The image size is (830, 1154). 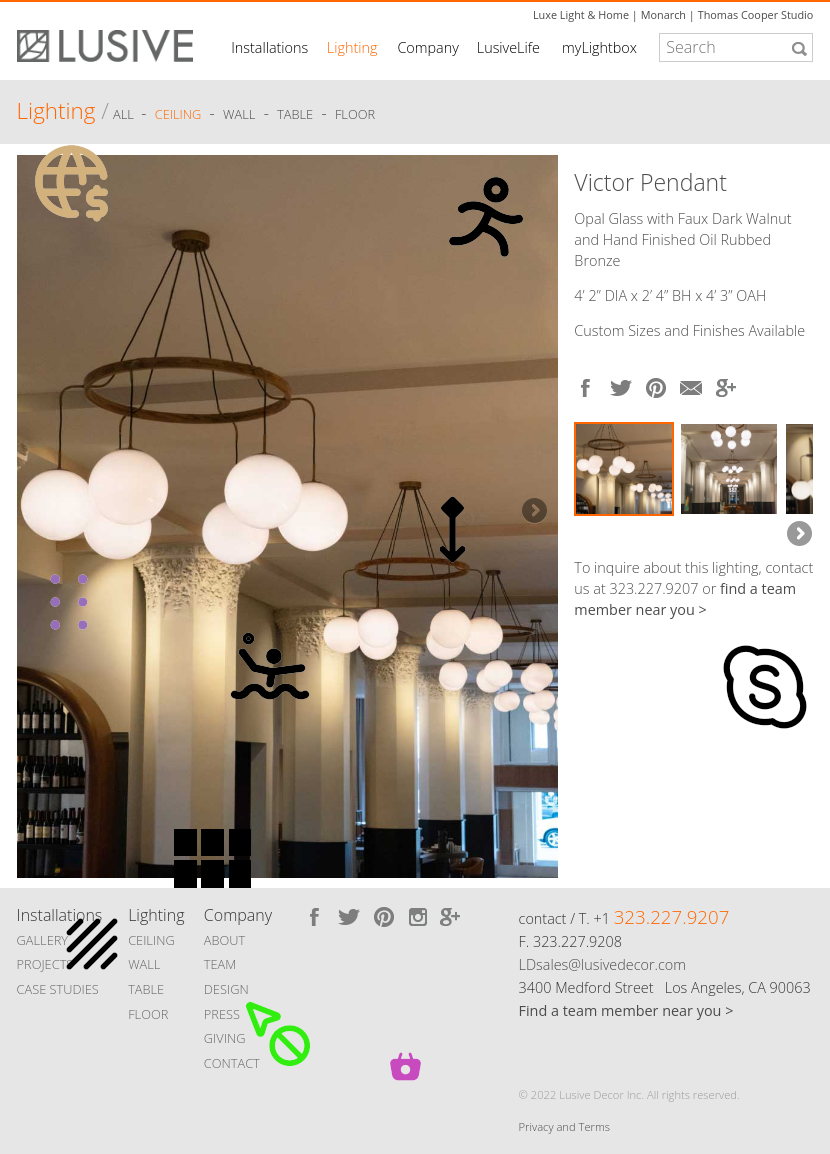 I want to click on access international currency exchange, so click(x=71, y=181).